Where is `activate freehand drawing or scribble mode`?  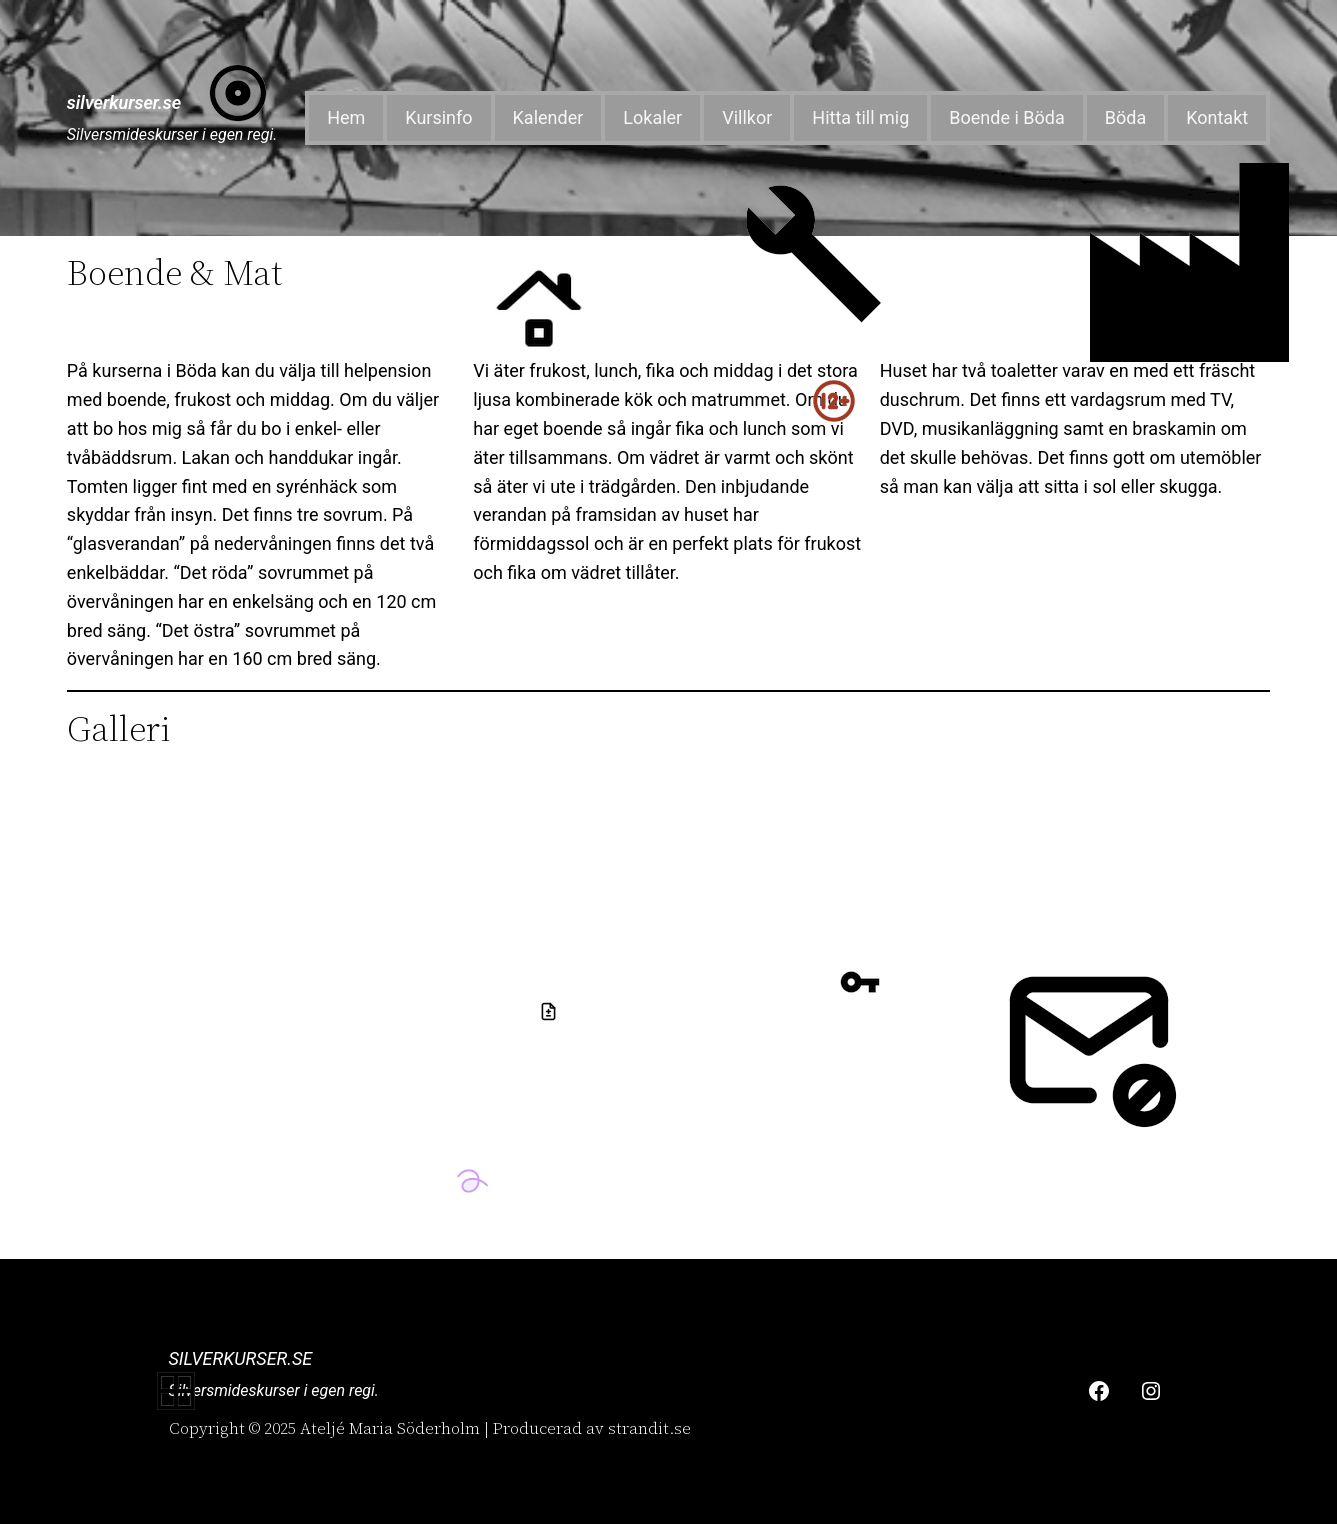
activate freehand drawing or scribble mode is located at coordinates (471, 1181).